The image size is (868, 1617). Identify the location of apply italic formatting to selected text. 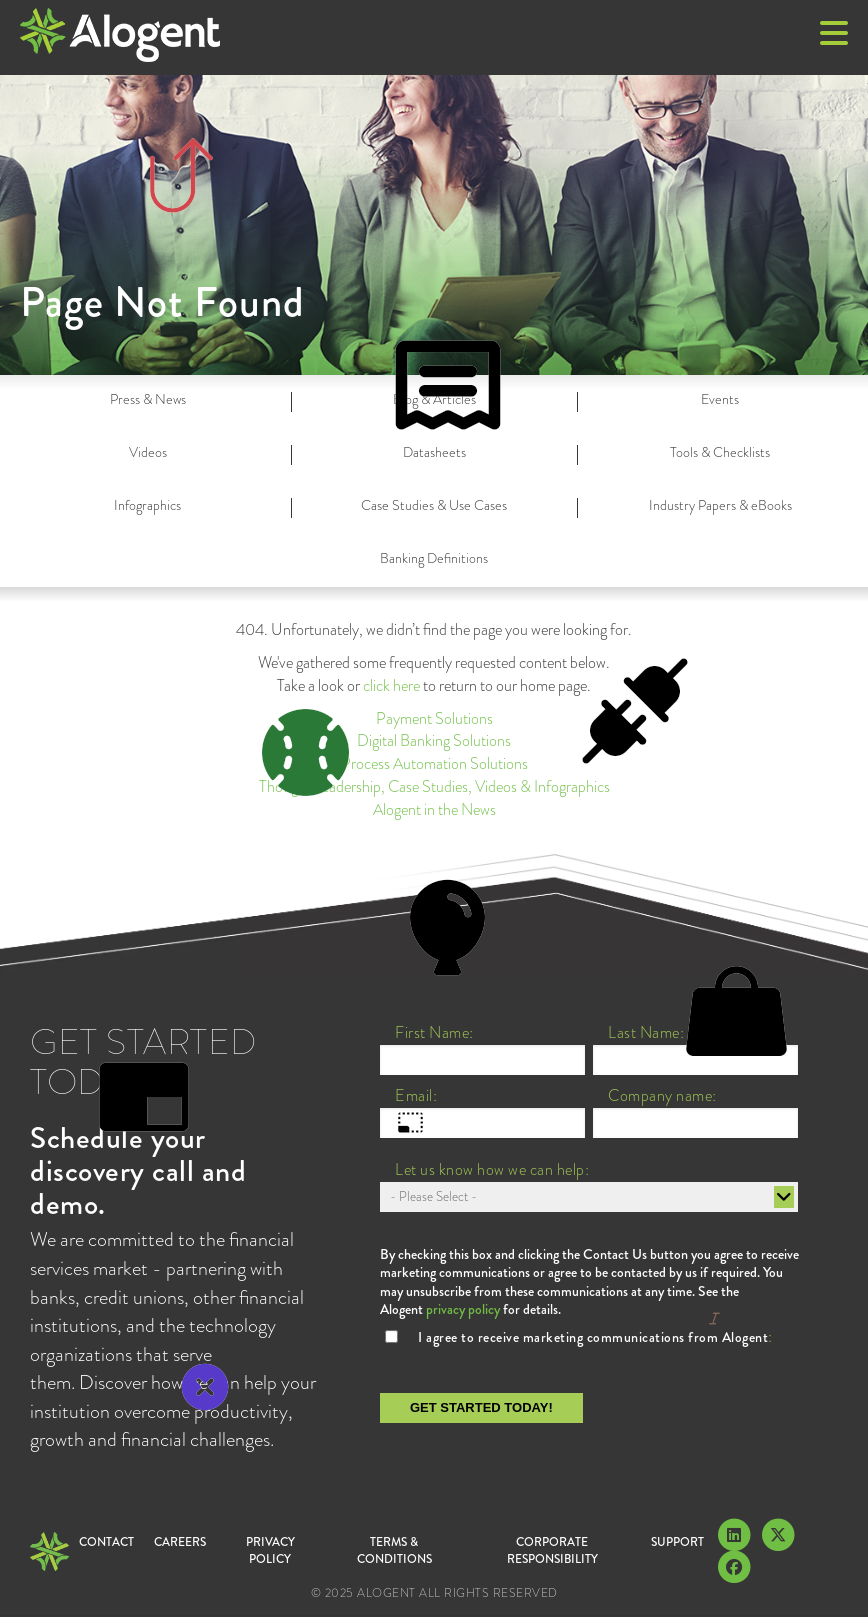
(714, 1318).